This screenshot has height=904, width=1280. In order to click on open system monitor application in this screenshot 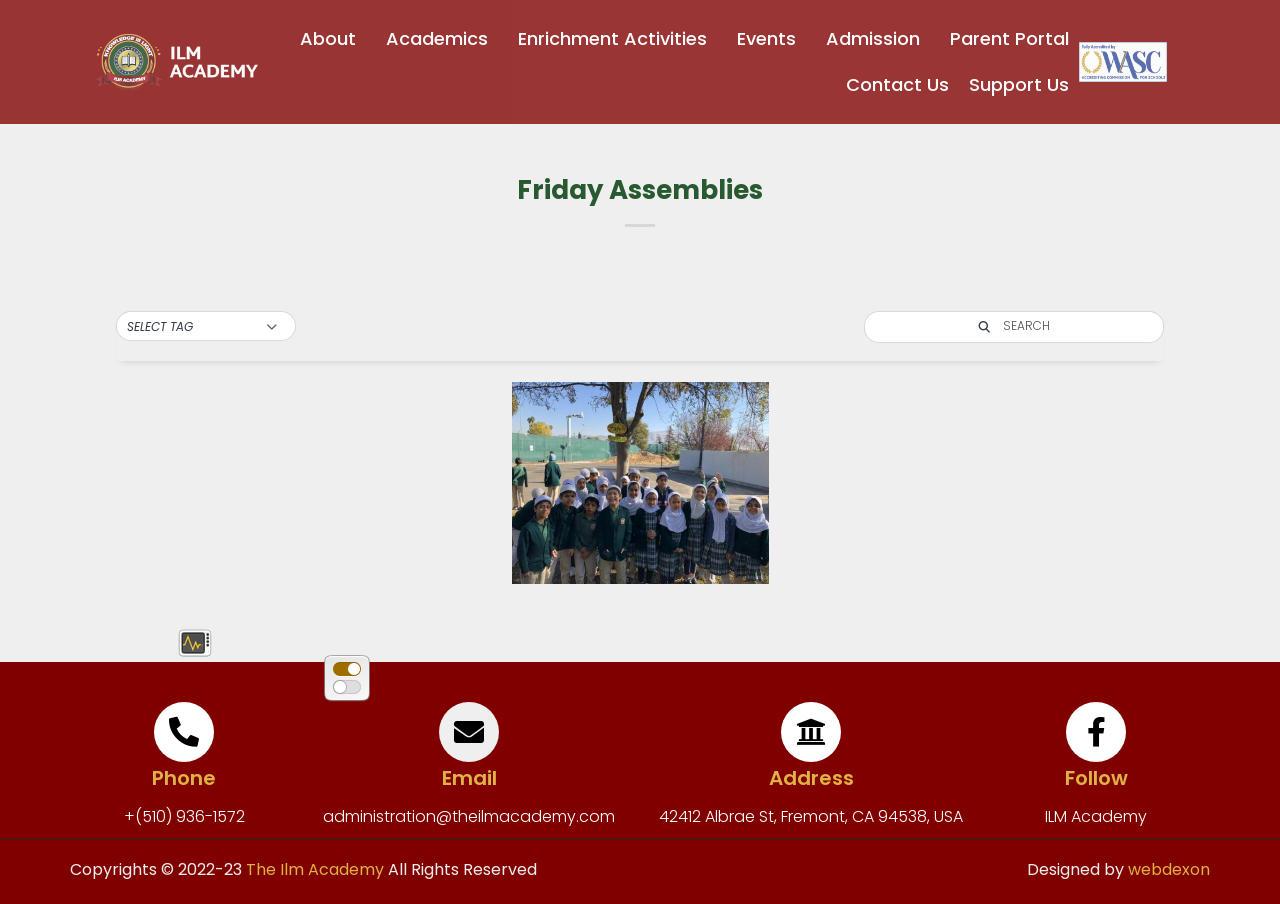, I will do `click(195, 643)`.